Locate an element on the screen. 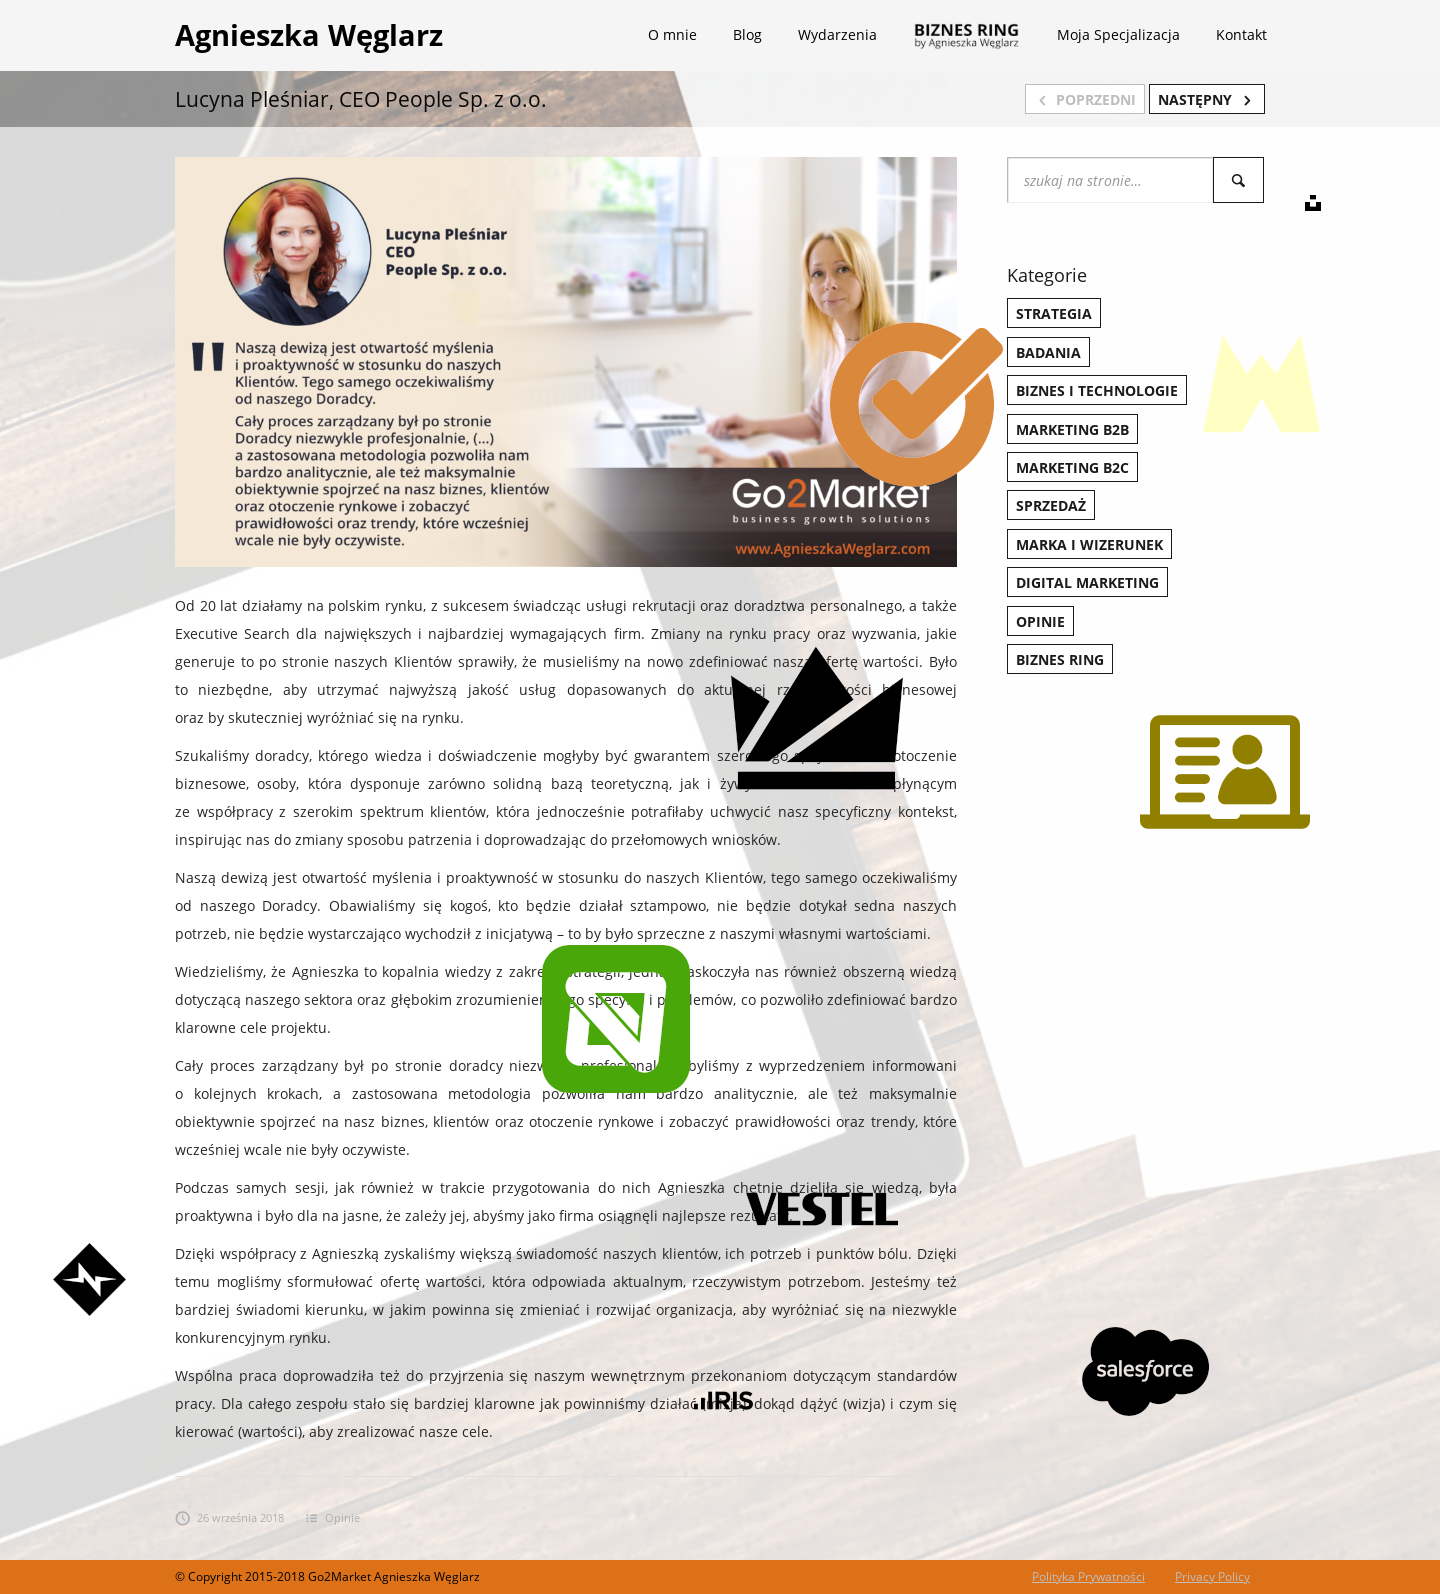 This screenshot has width=1440, height=1594. iris brand logo is located at coordinates (723, 1400).